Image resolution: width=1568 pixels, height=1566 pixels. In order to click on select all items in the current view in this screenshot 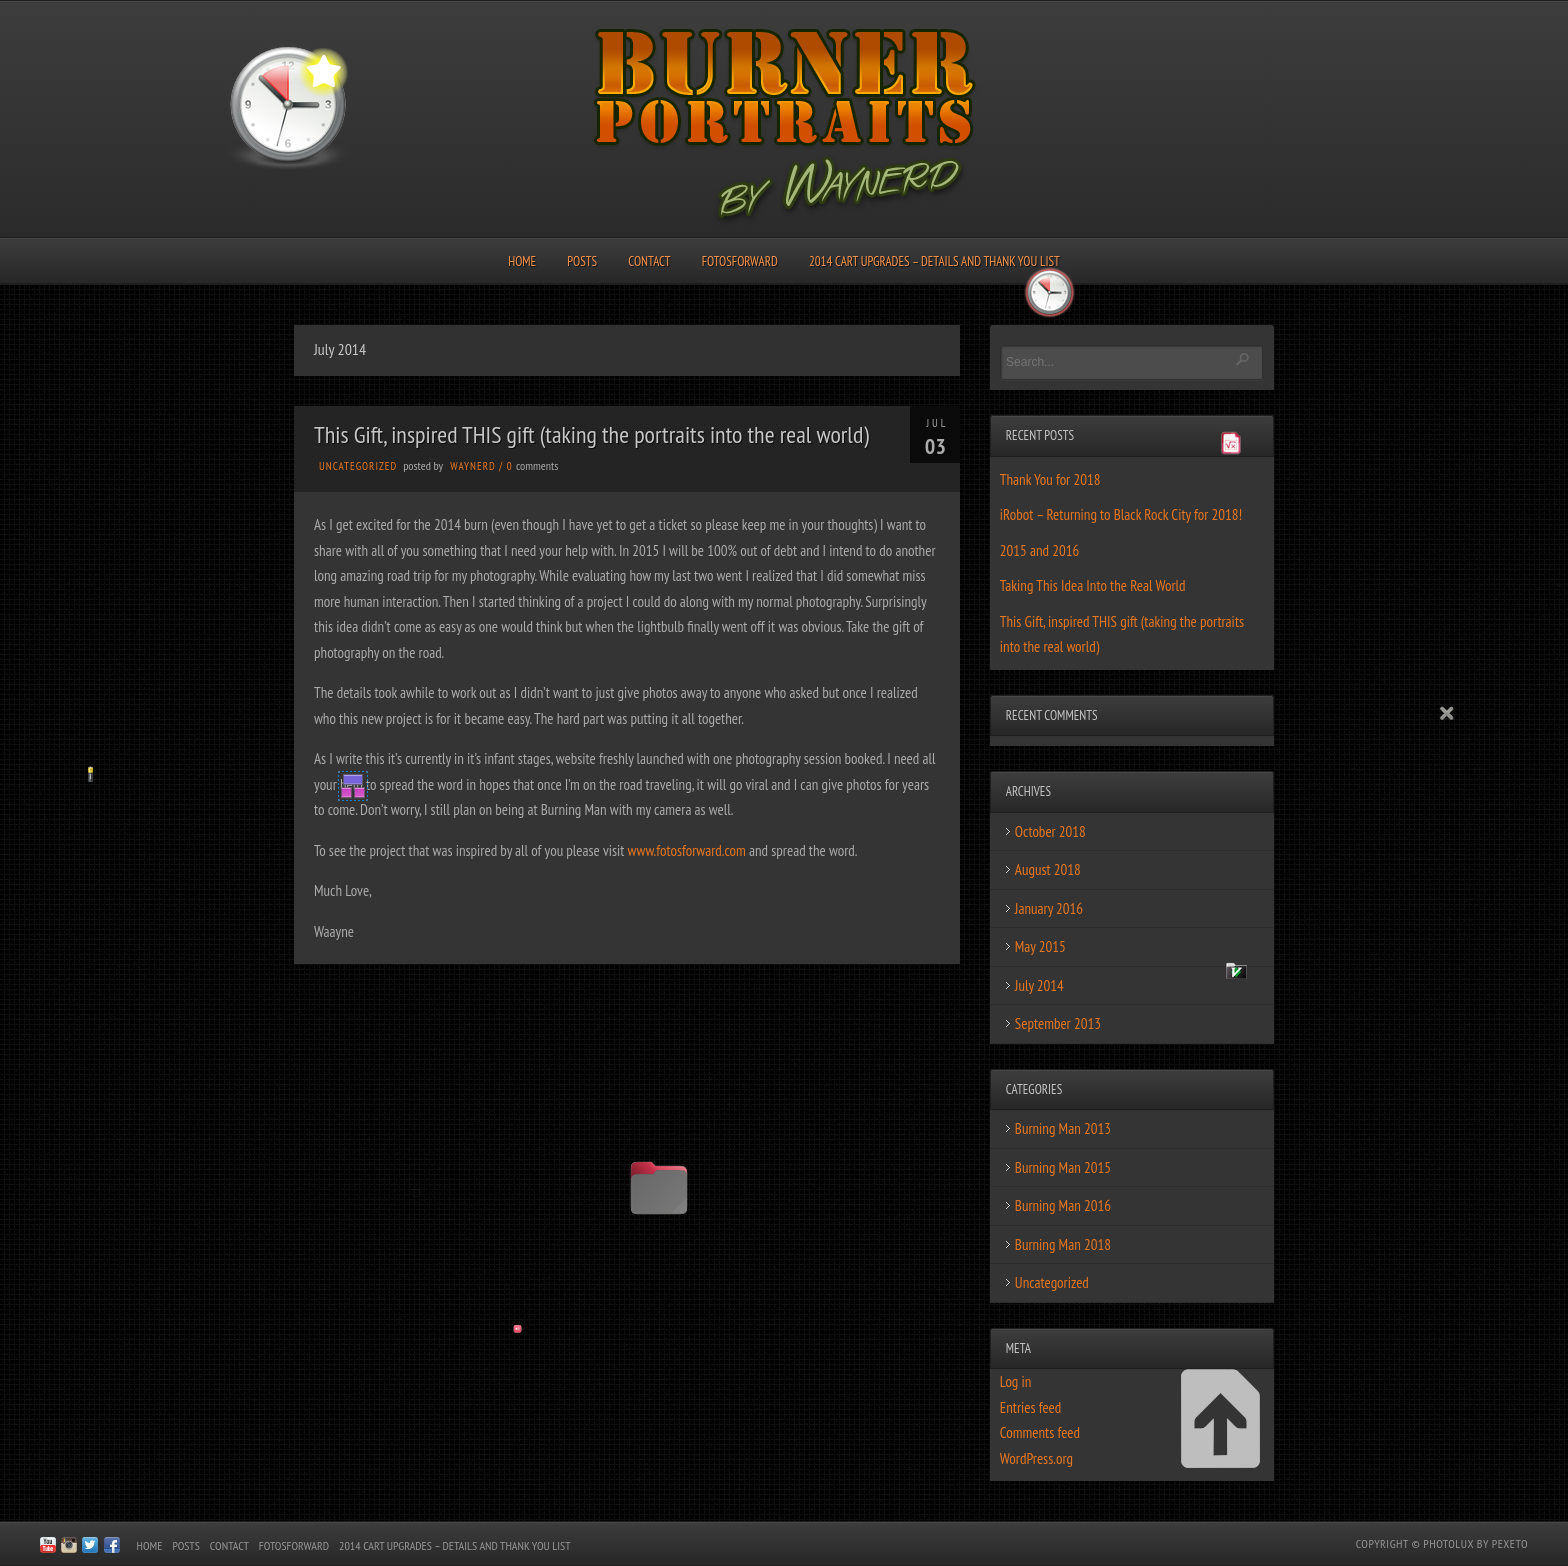, I will do `click(353, 786)`.